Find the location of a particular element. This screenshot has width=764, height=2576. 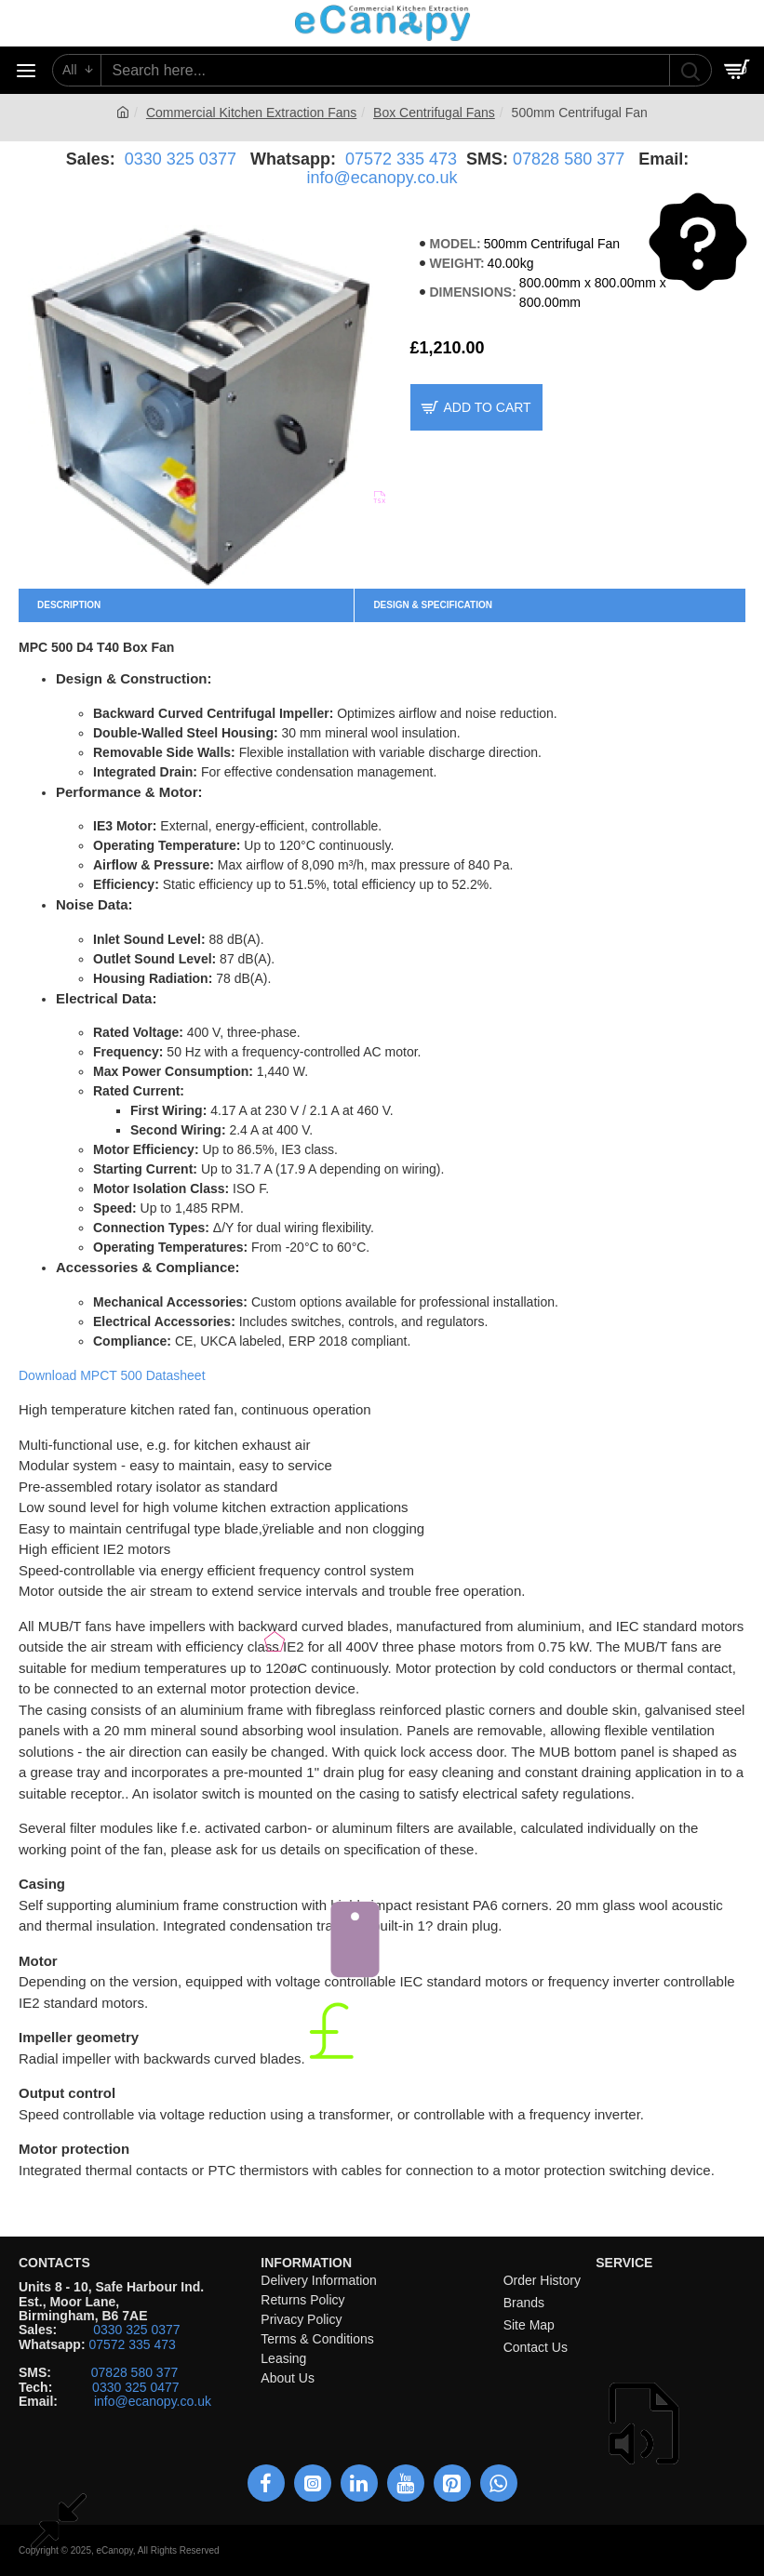

open a typescript react component file is located at coordinates (380, 498).